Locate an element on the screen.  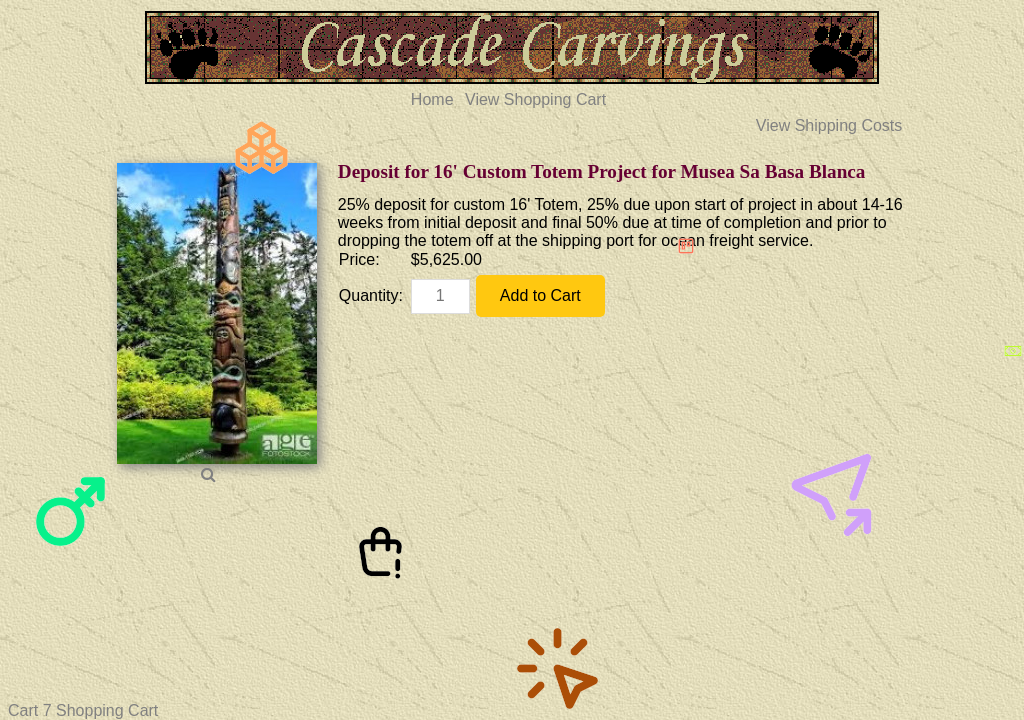
indicates androgynous or non-binary gender identity is located at coordinates (72, 509).